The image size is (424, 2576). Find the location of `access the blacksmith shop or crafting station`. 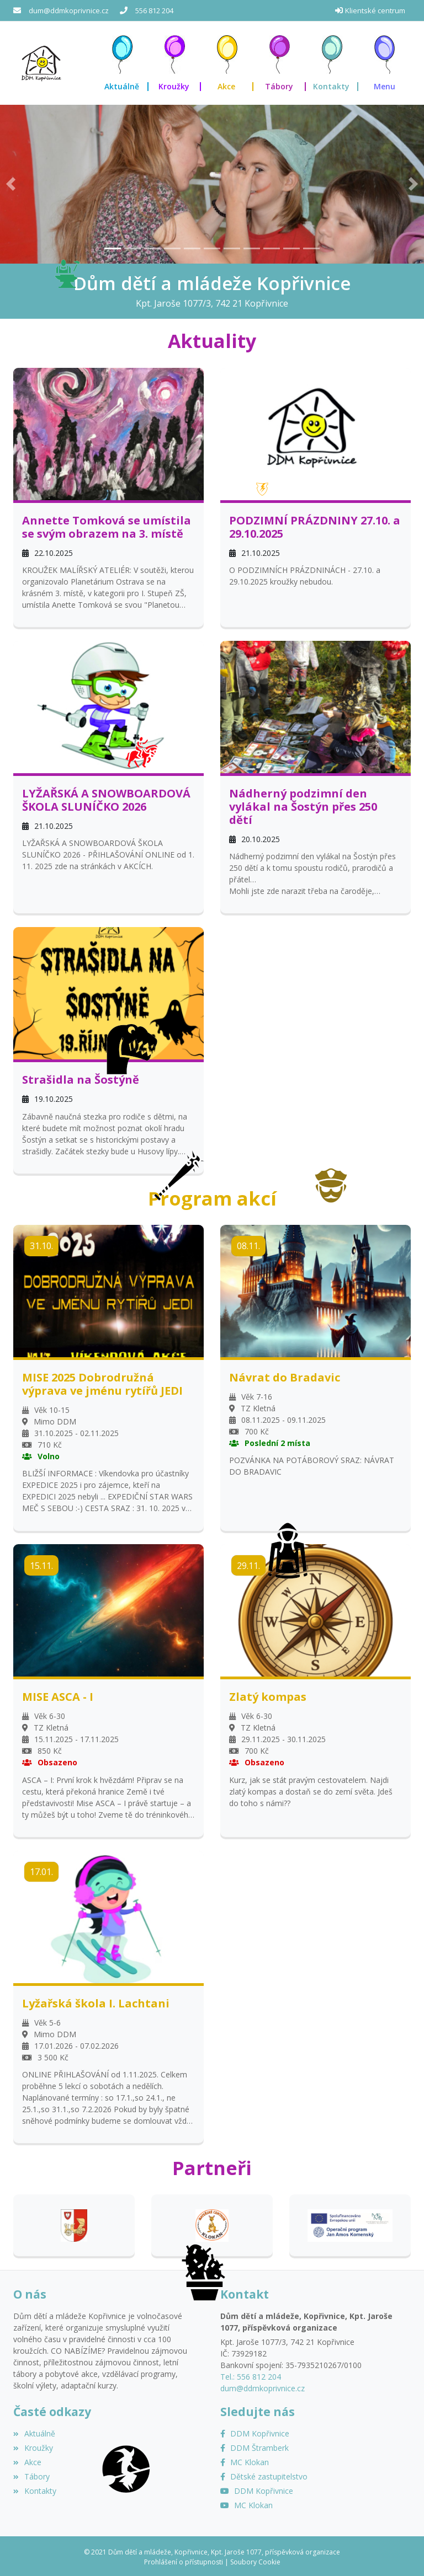

access the blacksmith shop or crafting station is located at coordinates (66, 274).